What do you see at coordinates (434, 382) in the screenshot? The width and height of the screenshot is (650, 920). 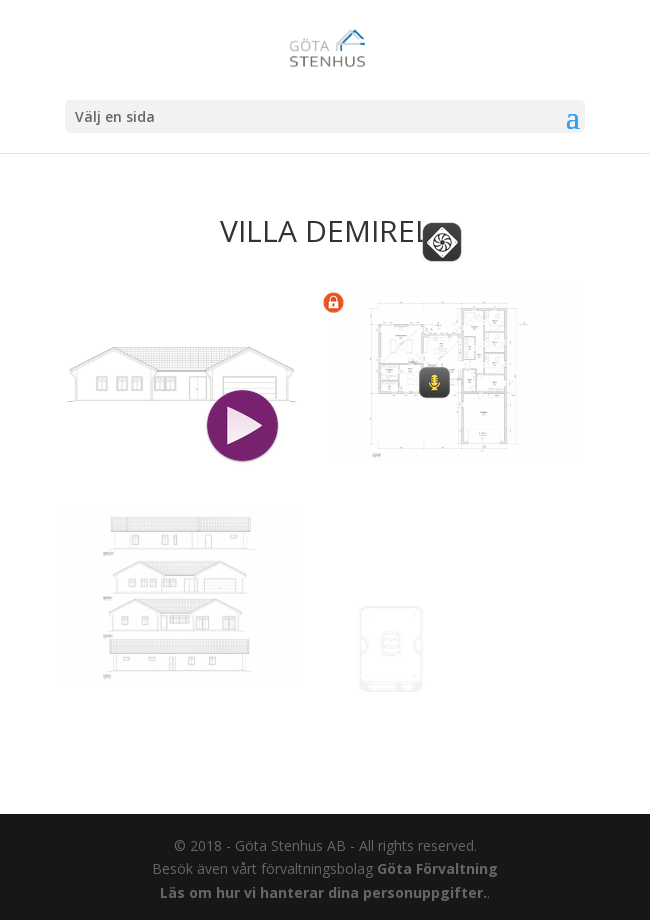 I see `open amarok podcast app` at bounding box center [434, 382].